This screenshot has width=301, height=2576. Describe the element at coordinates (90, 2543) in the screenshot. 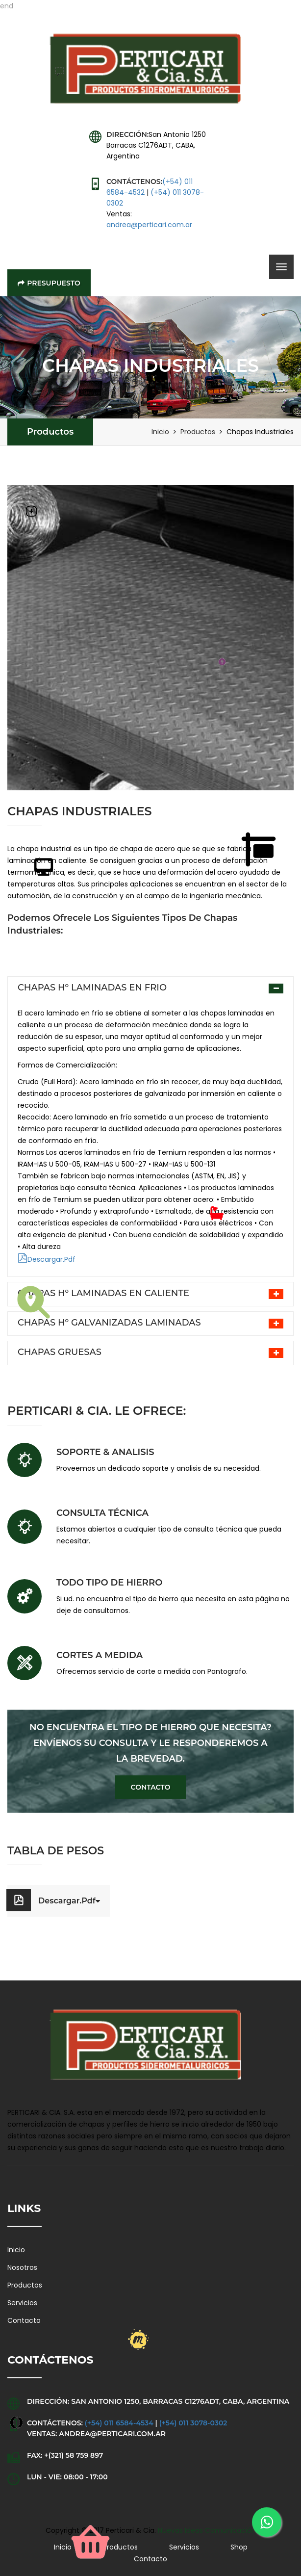

I see `view your shopping basket` at that location.